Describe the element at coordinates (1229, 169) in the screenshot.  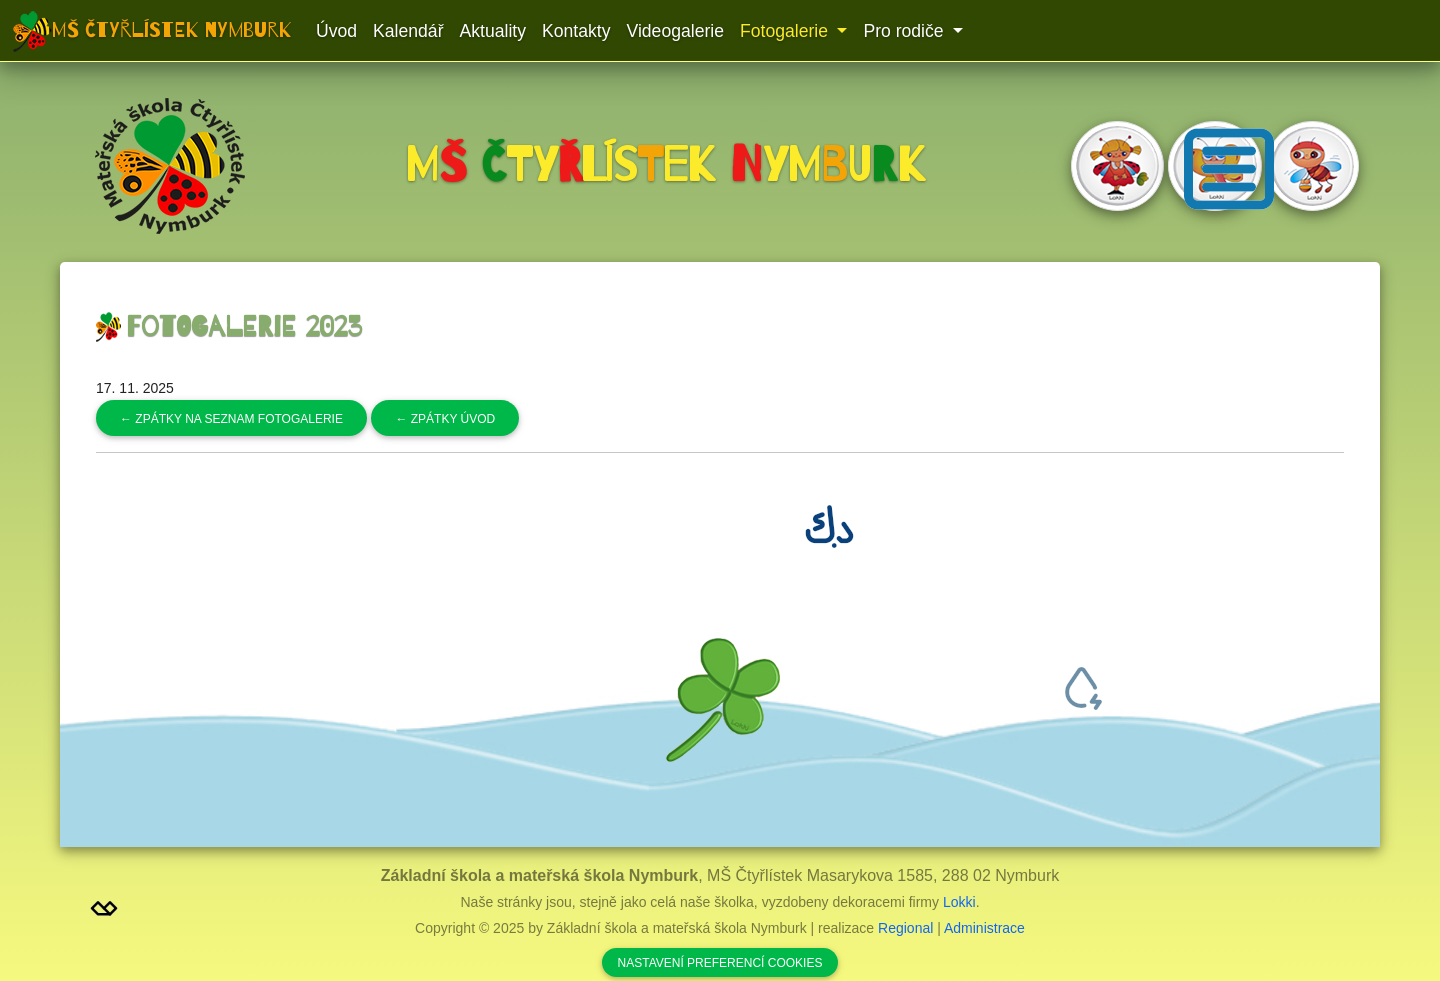
I see `view article or document content` at that location.